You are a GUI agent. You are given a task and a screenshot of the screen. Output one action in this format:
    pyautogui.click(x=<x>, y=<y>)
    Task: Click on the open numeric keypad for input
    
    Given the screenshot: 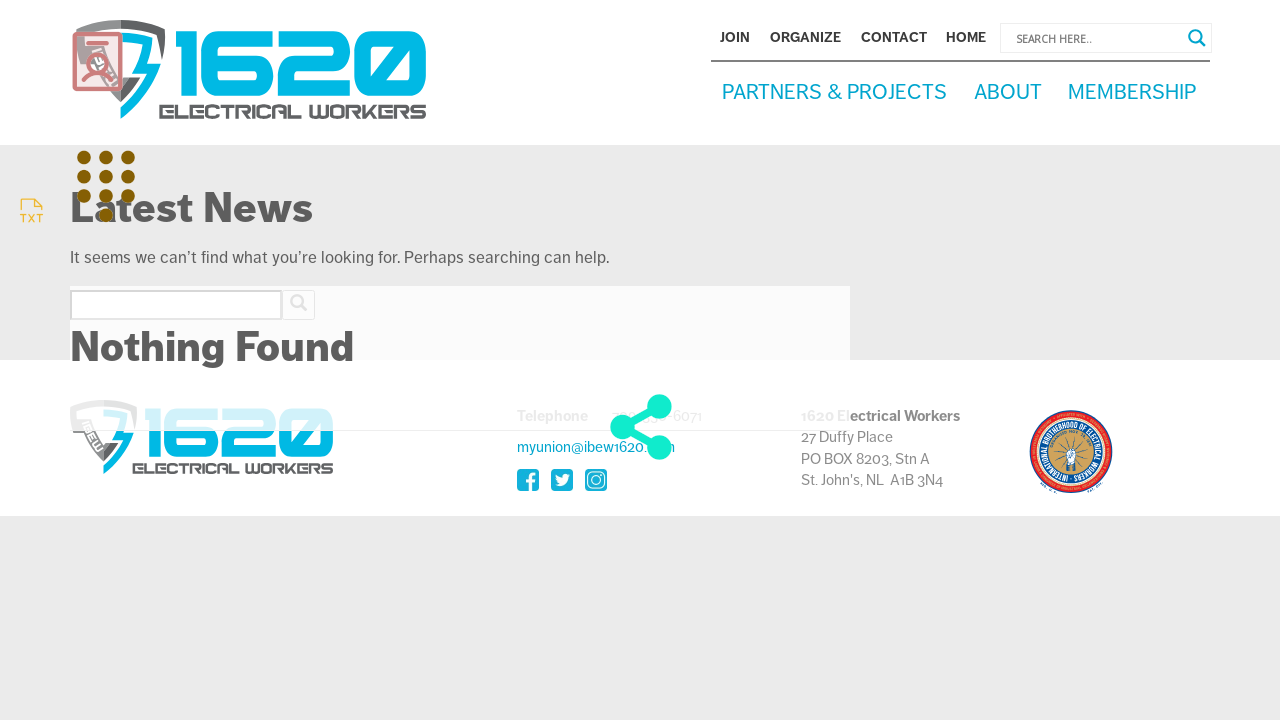 What is the action you would take?
    pyautogui.click(x=106, y=185)
    